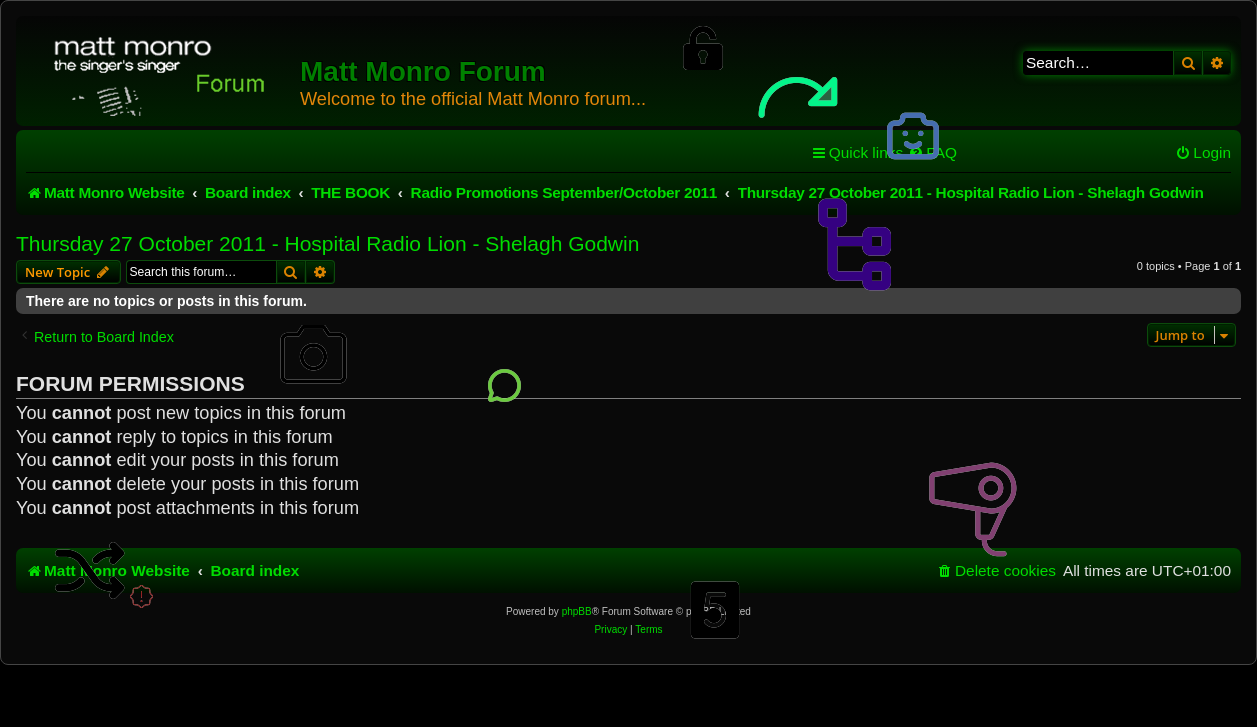 The width and height of the screenshot is (1257, 727). Describe the element at coordinates (851, 244) in the screenshot. I see `view hierarchical file or folder structure` at that location.